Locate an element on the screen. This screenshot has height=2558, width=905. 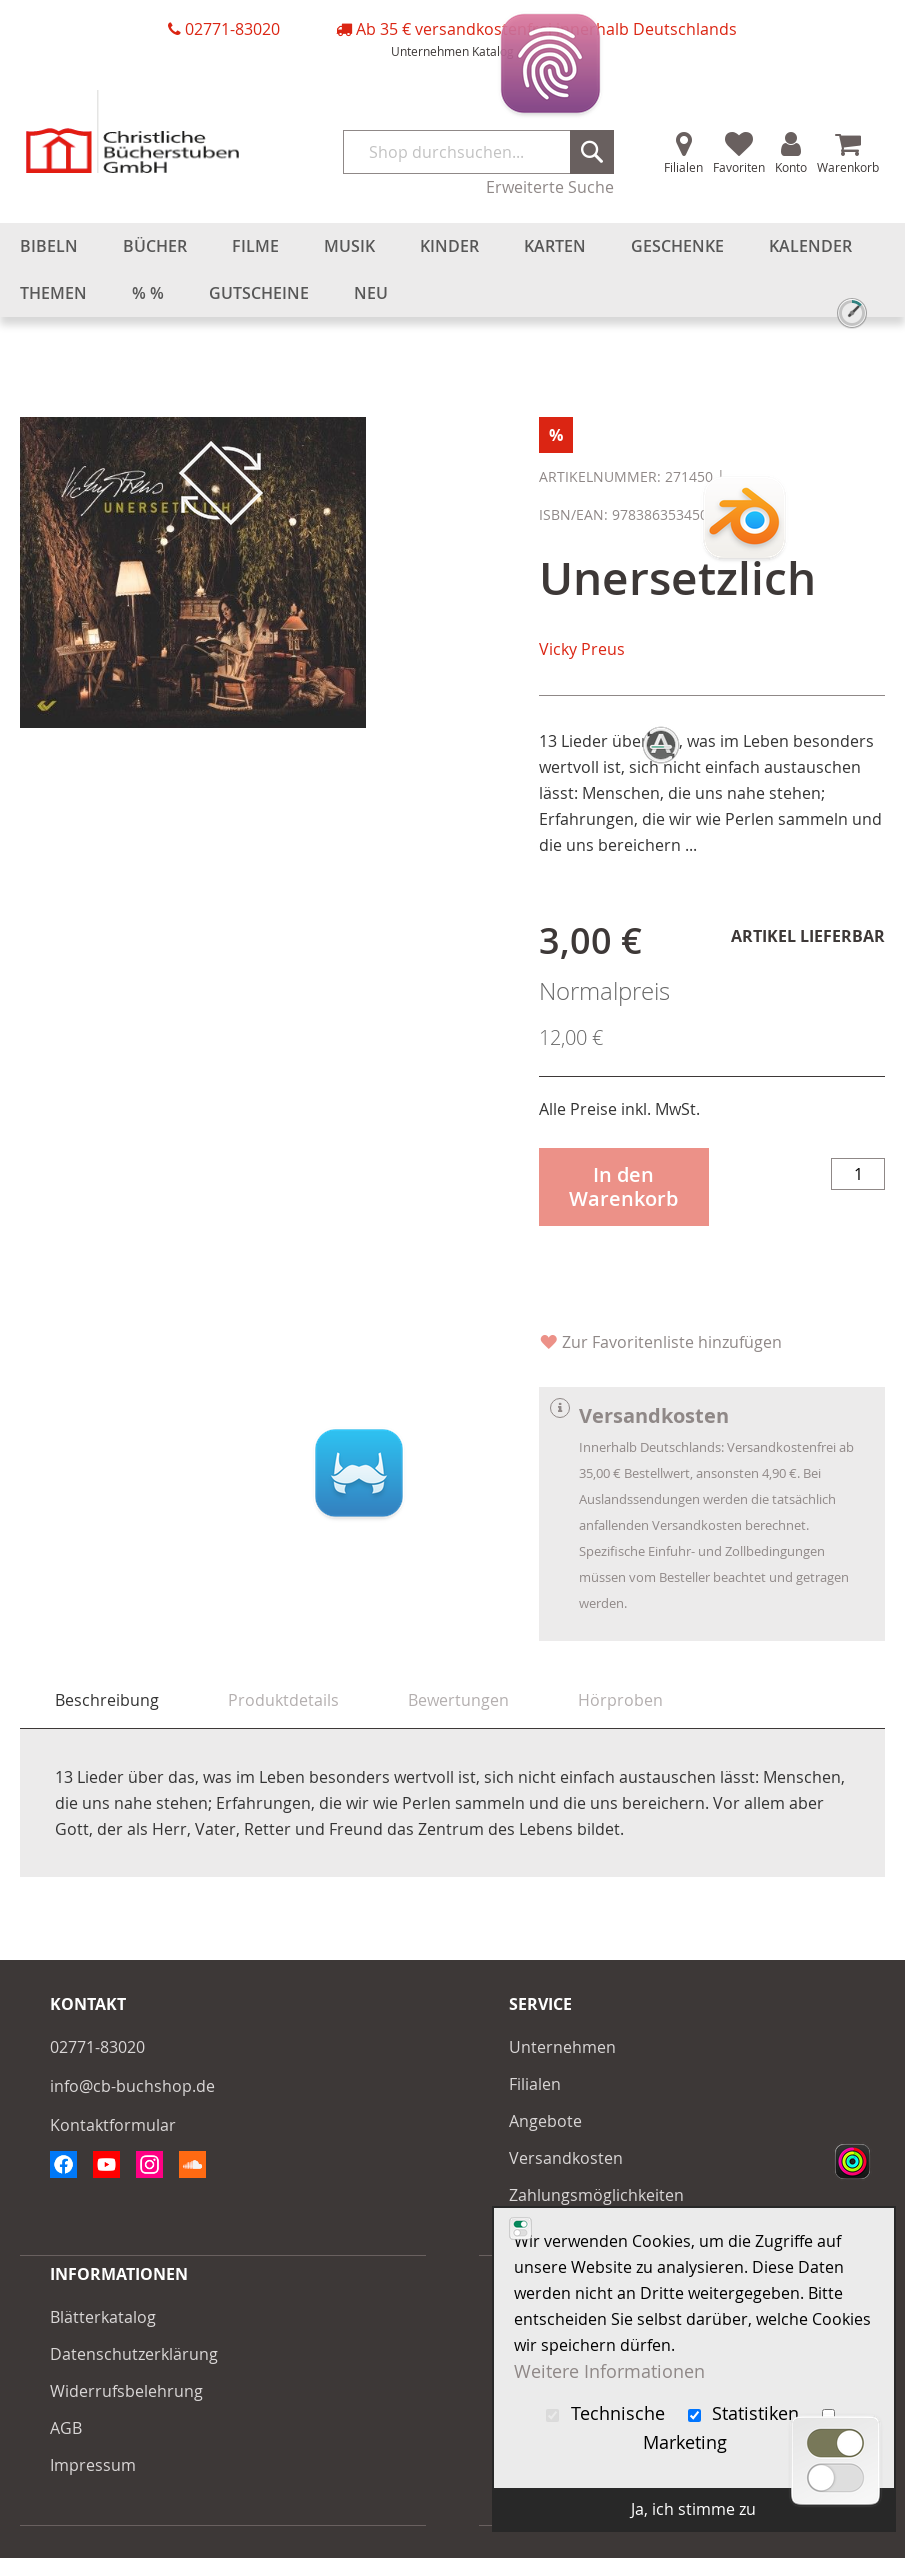
launch sysprof system profiler is located at coordinates (852, 313).